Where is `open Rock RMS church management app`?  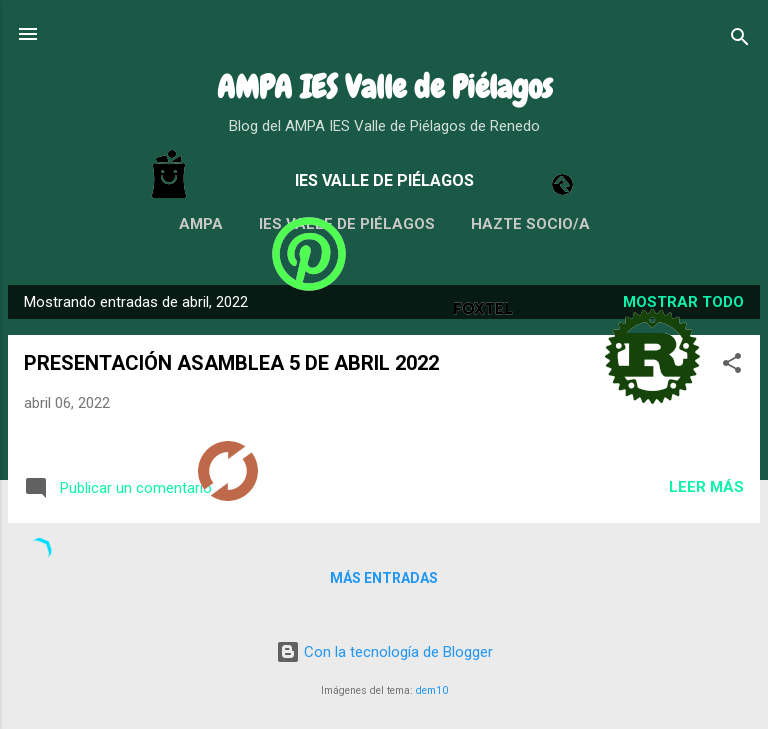
open Rock RMS church management app is located at coordinates (562, 184).